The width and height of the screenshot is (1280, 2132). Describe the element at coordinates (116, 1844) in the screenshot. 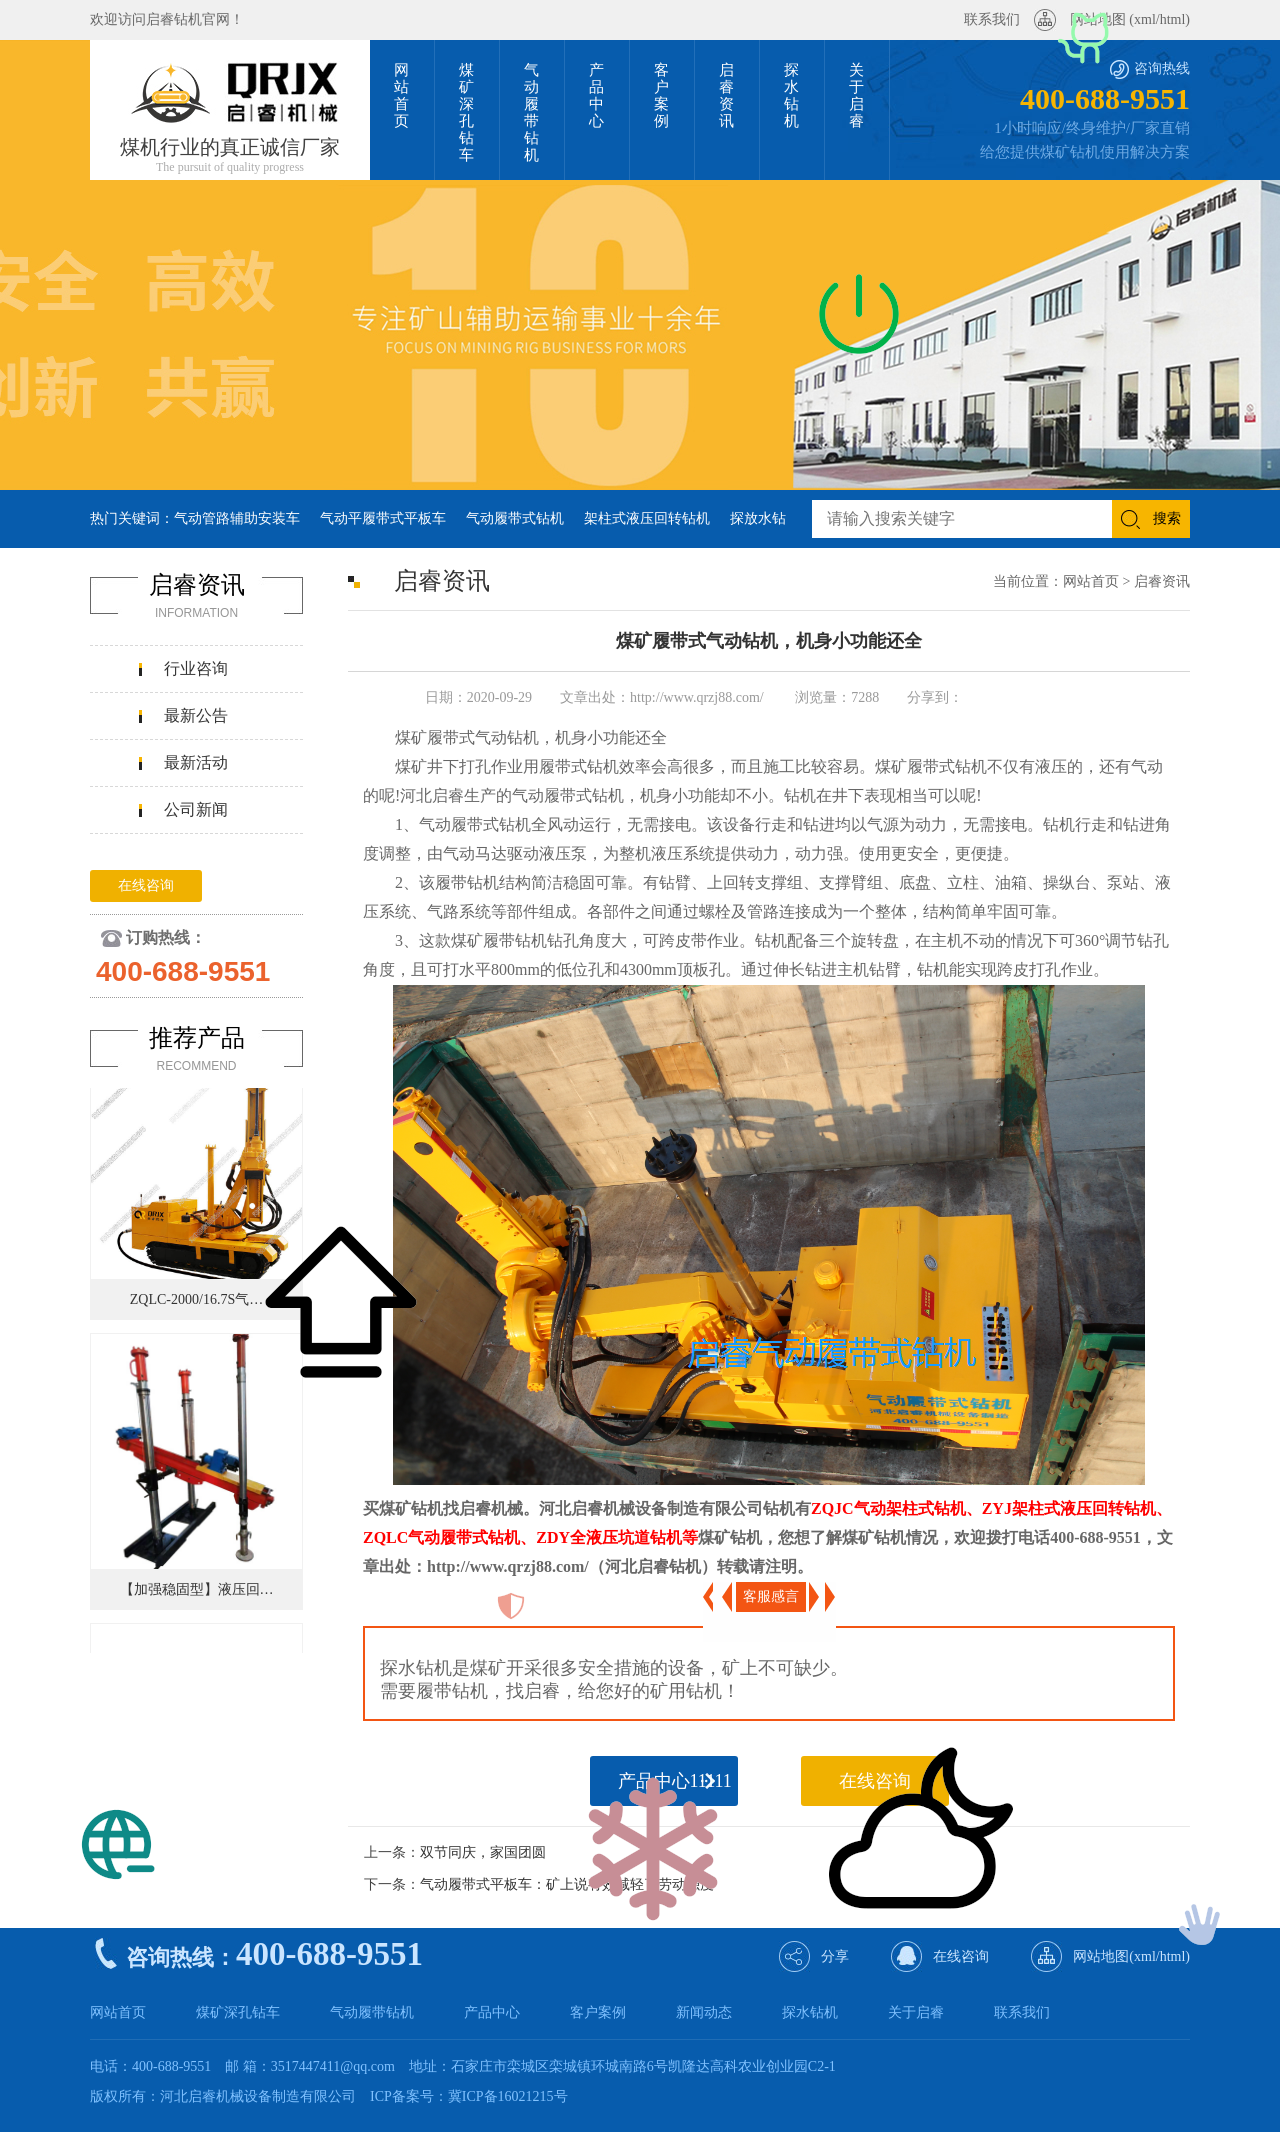

I see `remove a website from your list` at that location.